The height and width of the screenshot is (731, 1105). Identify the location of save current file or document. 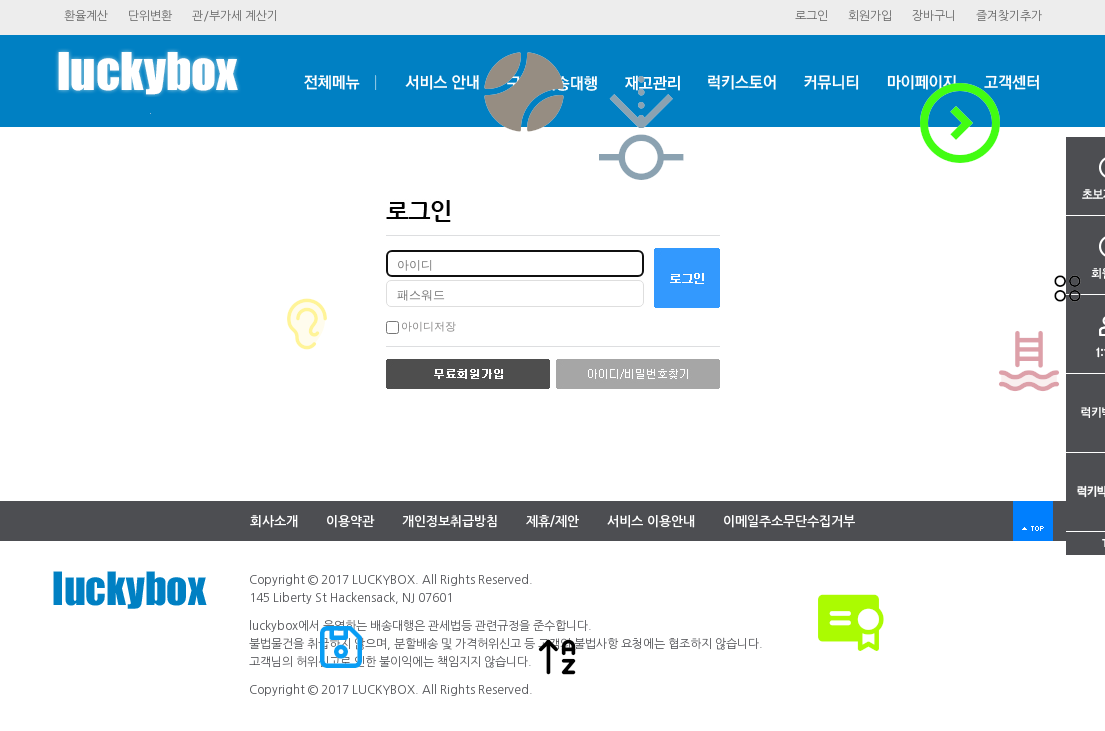
(341, 647).